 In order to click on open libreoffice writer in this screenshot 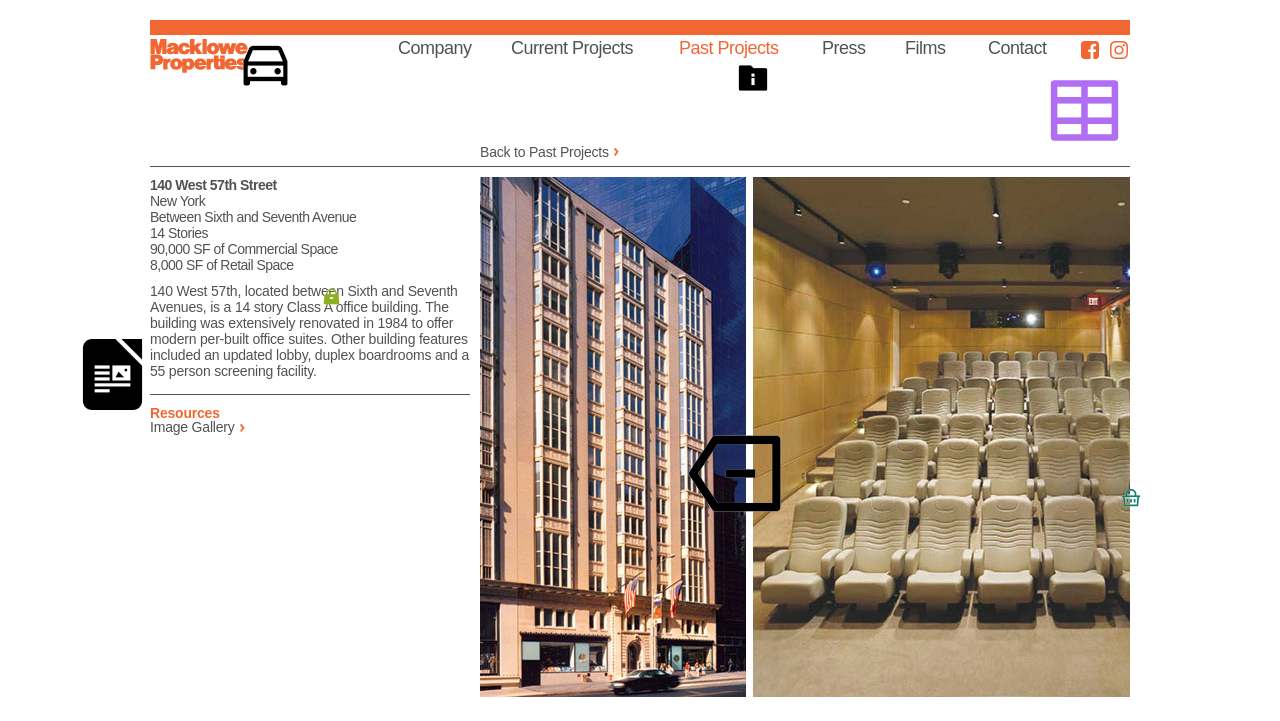, I will do `click(112, 374)`.